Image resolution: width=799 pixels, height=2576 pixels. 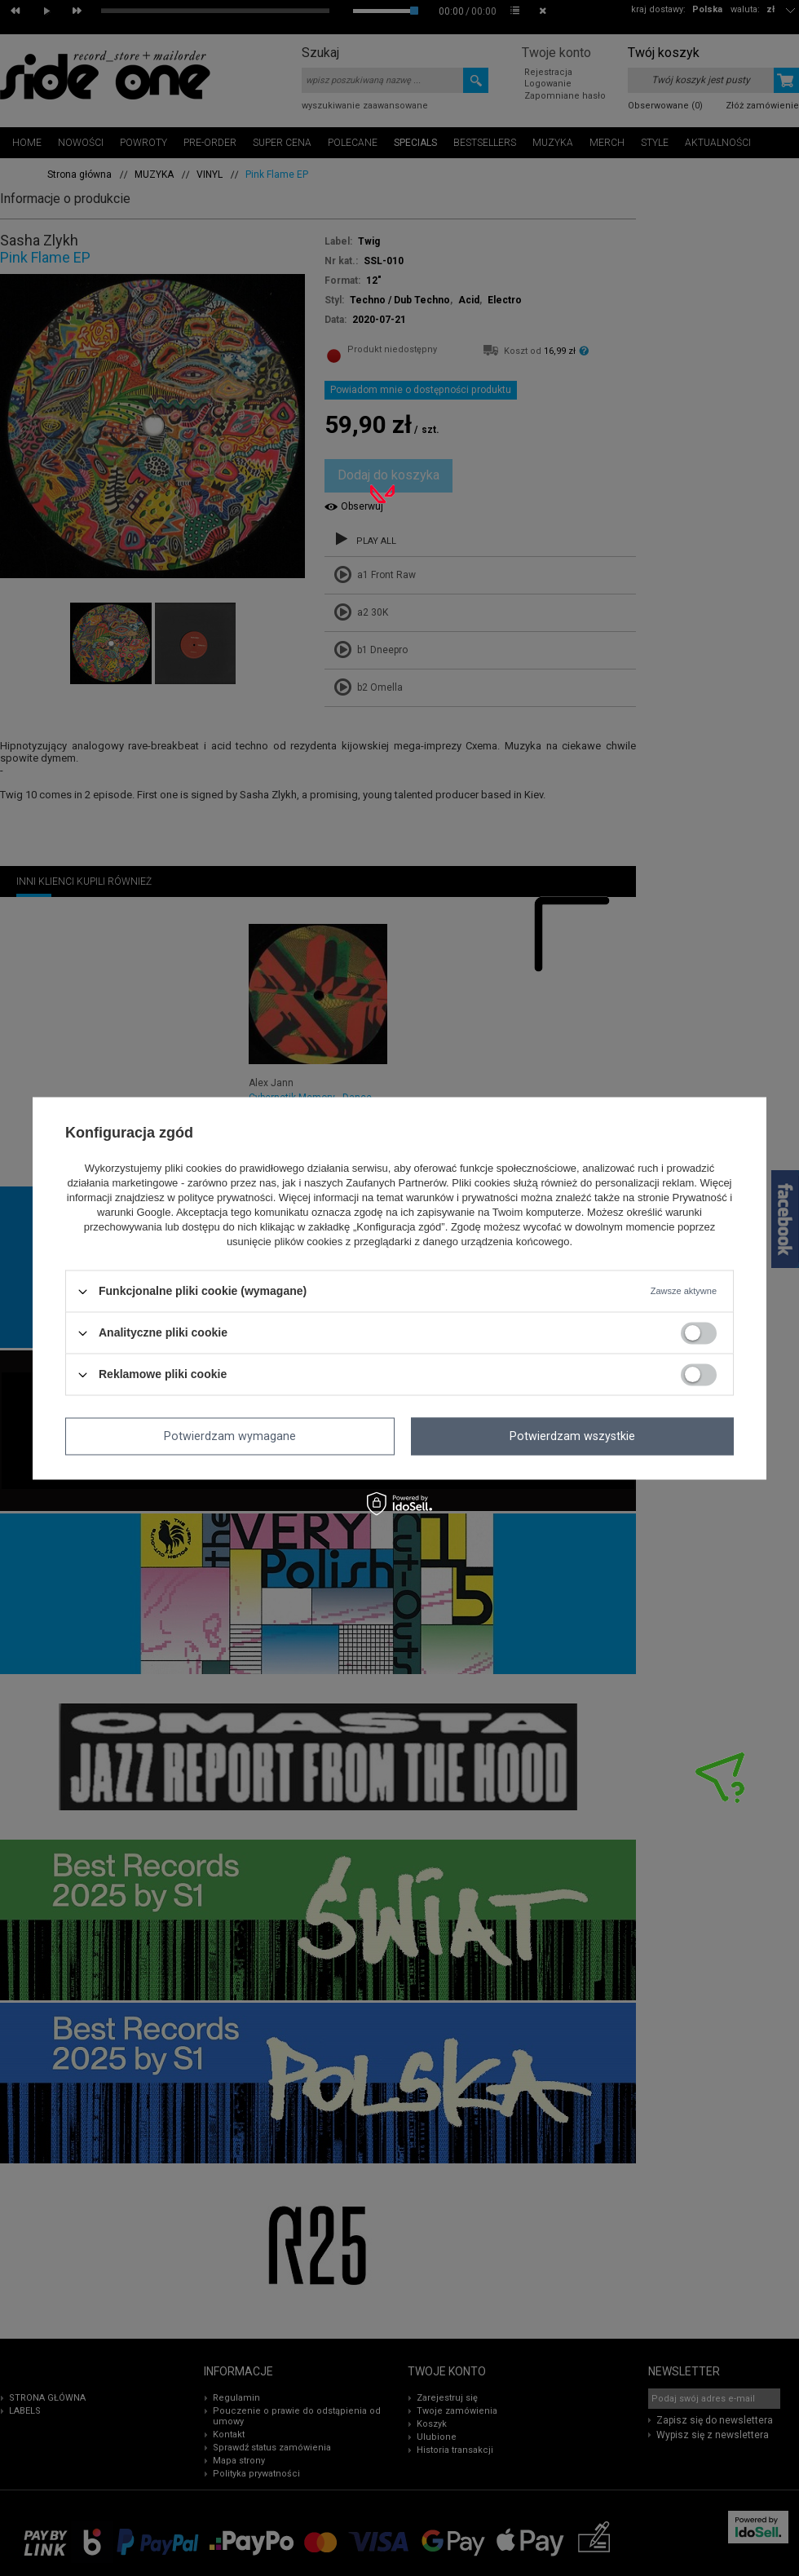 What do you see at coordinates (720, 1776) in the screenshot?
I see `unknown or unconfirmed location` at bounding box center [720, 1776].